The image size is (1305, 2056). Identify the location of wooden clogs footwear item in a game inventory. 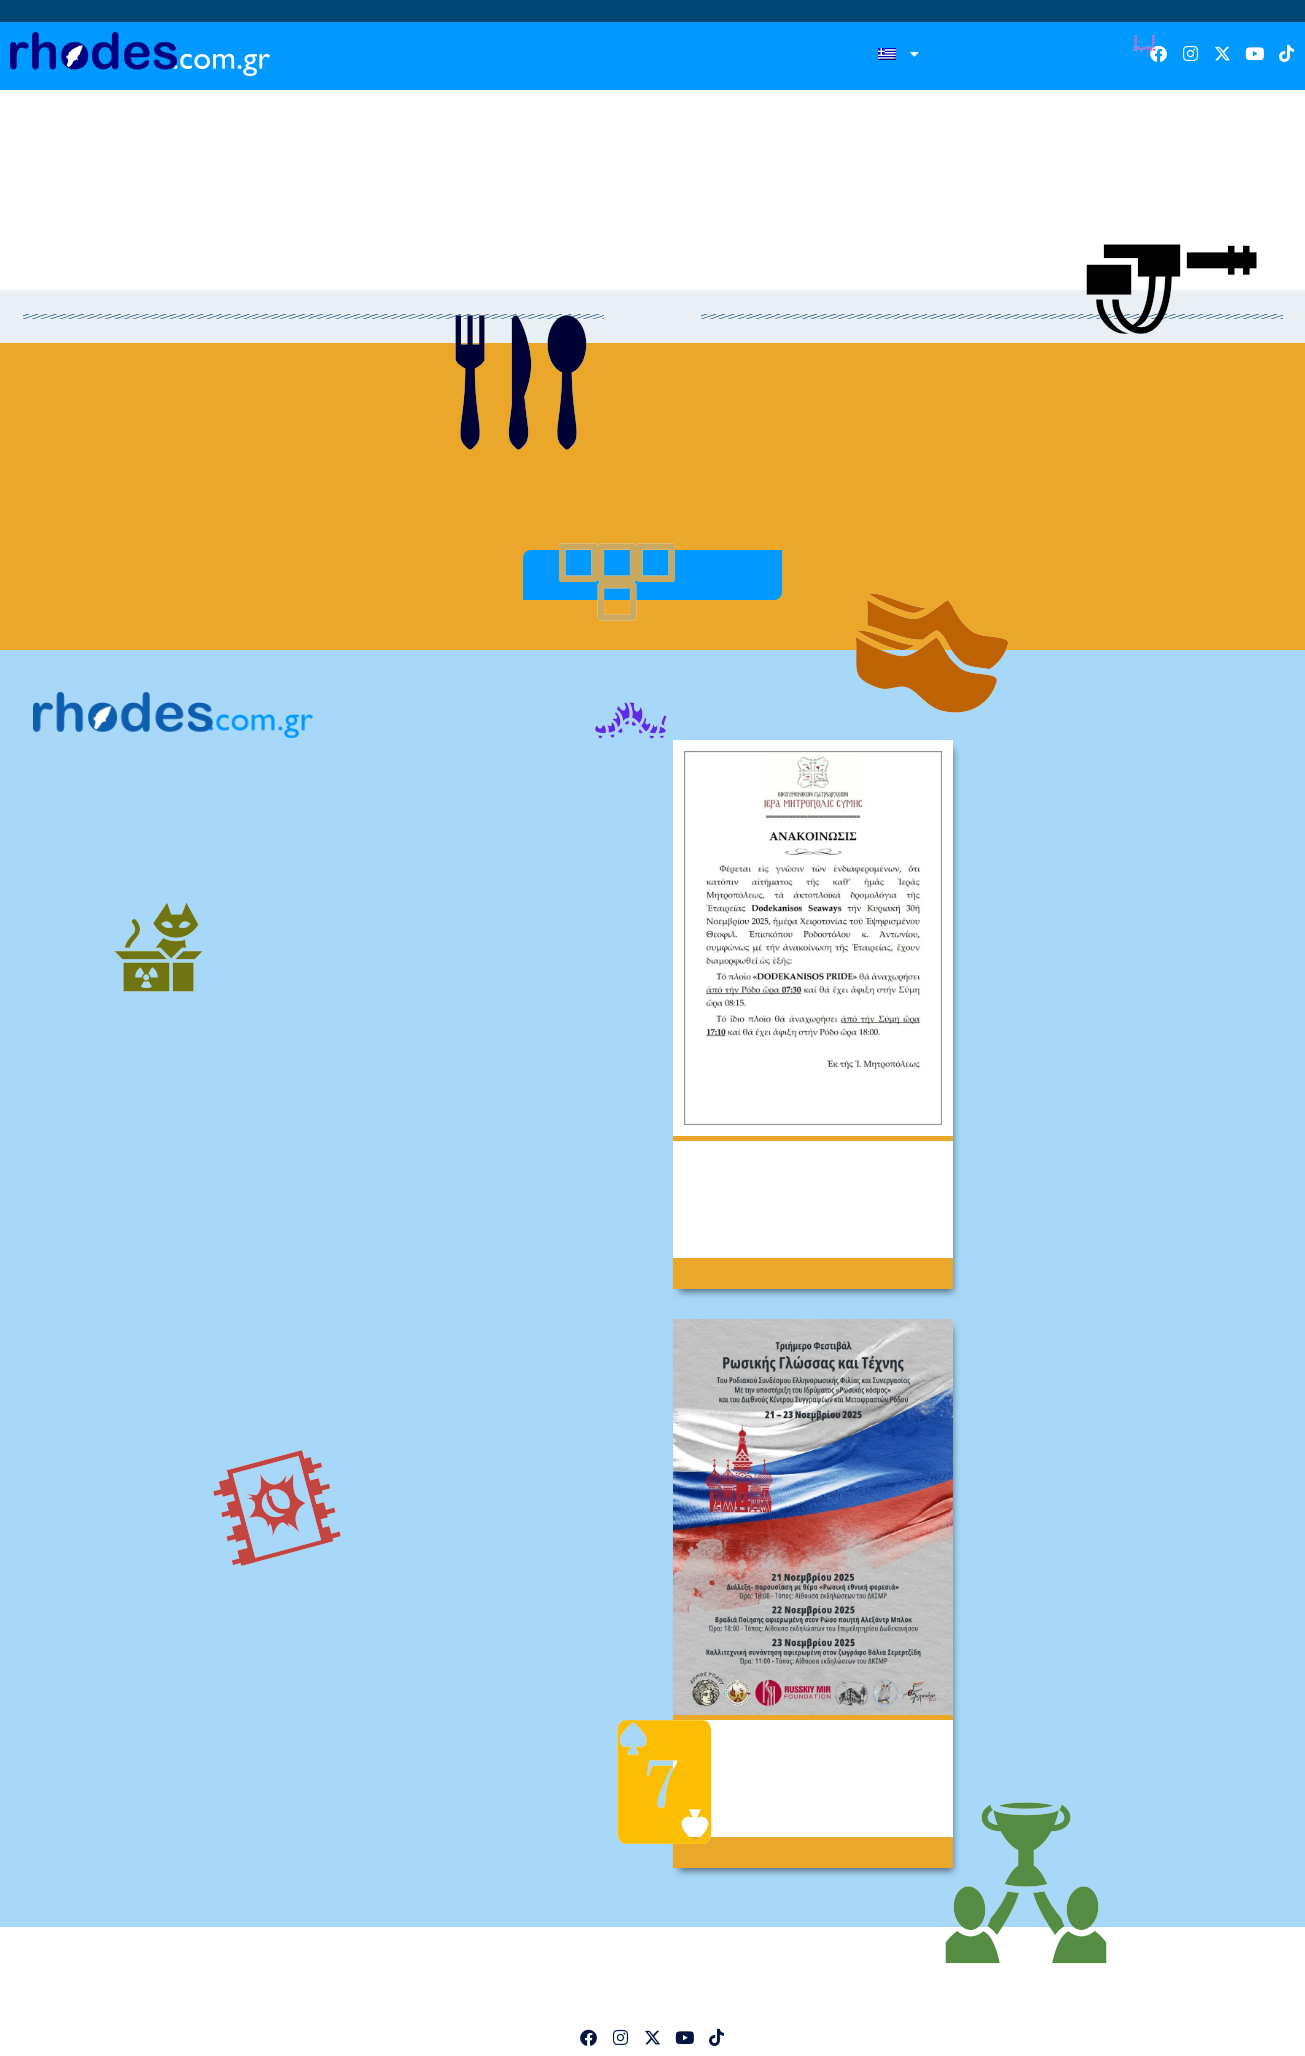
(932, 653).